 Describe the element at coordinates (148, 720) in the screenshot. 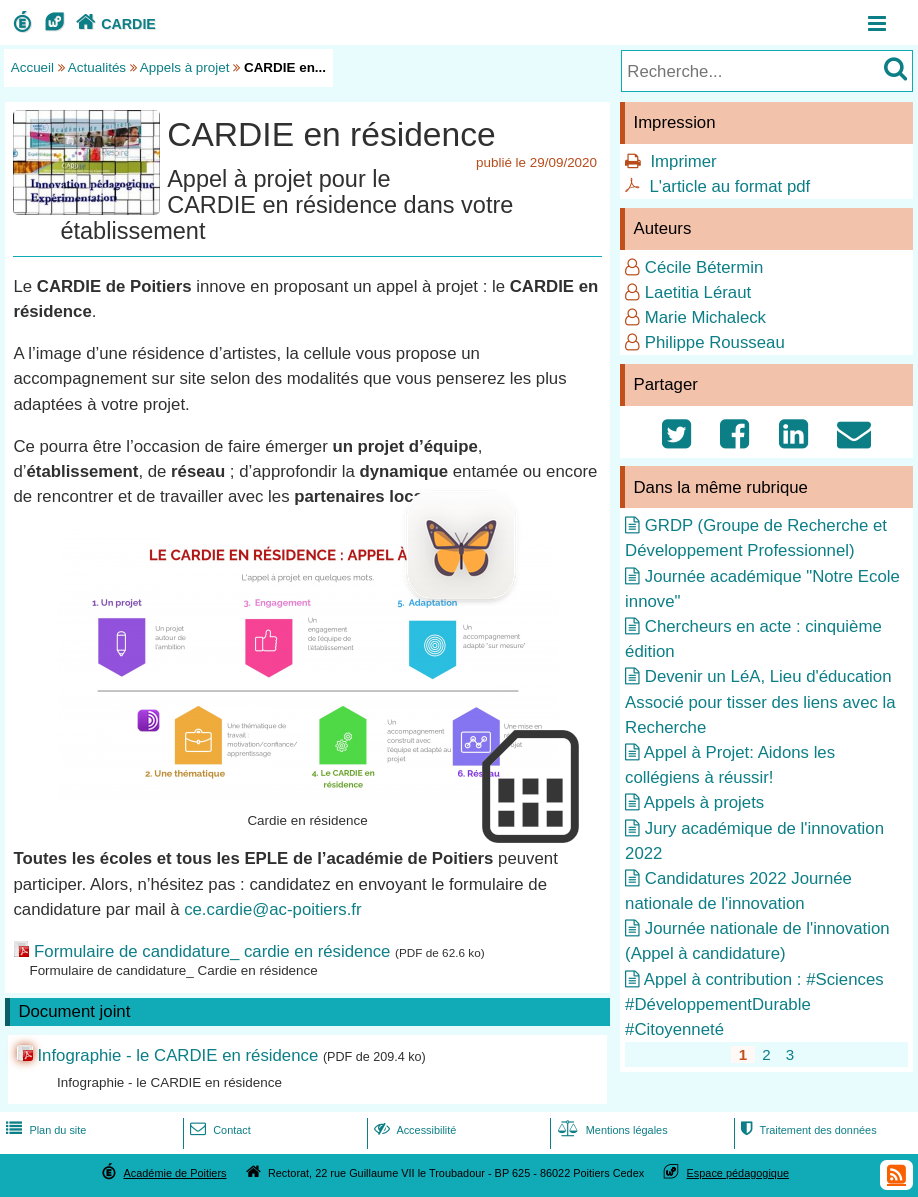

I see `launch tor browser for private browsing` at that location.